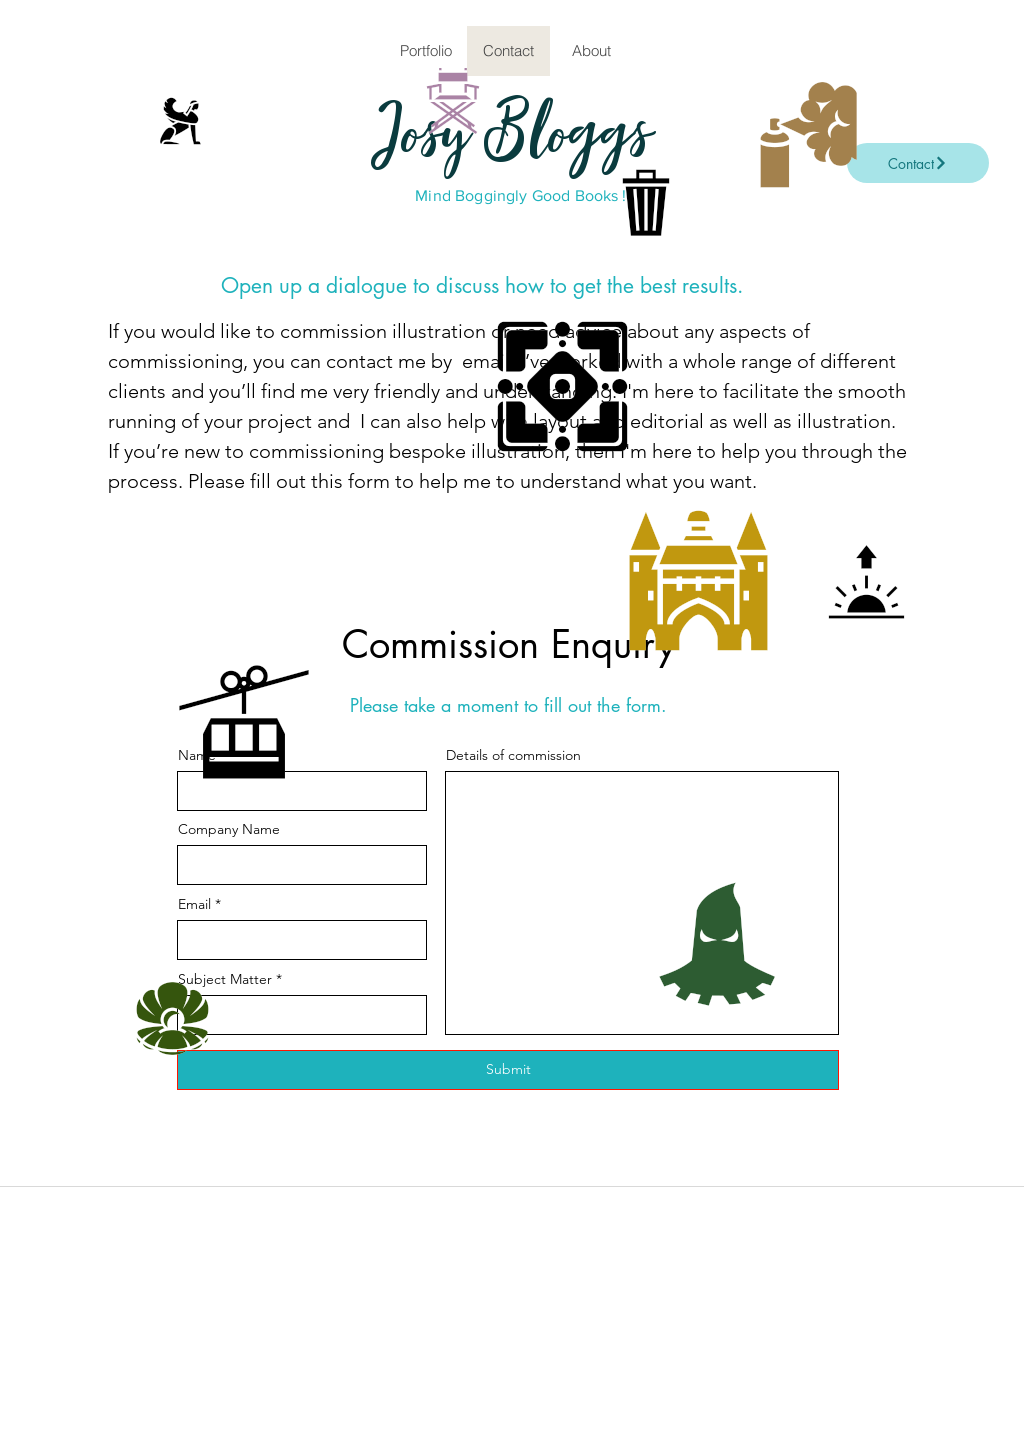 Image resolution: width=1024 pixels, height=1436 pixels. What do you see at coordinates (866, 581) in the screenshot?
I see `indicates sunrise or morning time` at bounding box center [866, 581].